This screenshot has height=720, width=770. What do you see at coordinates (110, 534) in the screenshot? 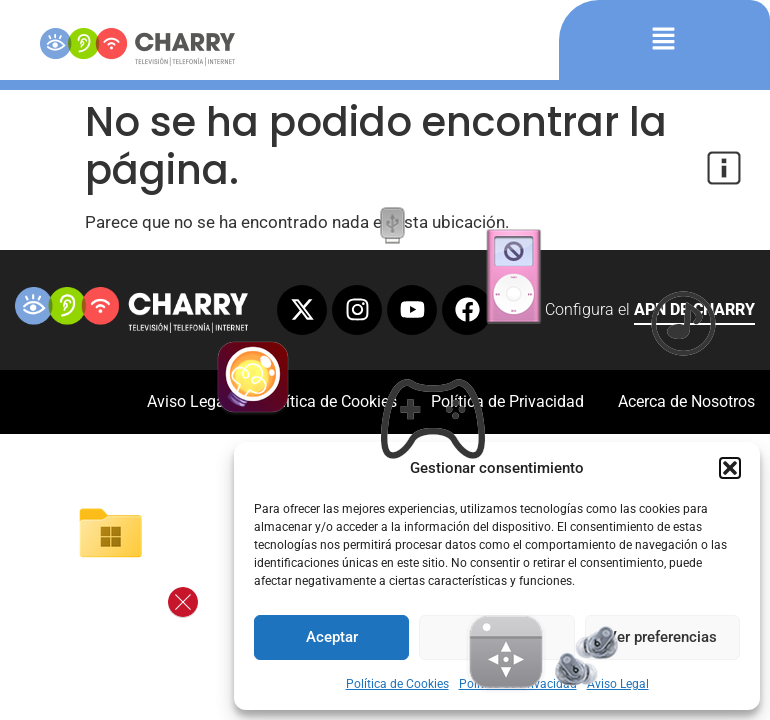
I see `open windows system folder` at bounding box center [110, 534].